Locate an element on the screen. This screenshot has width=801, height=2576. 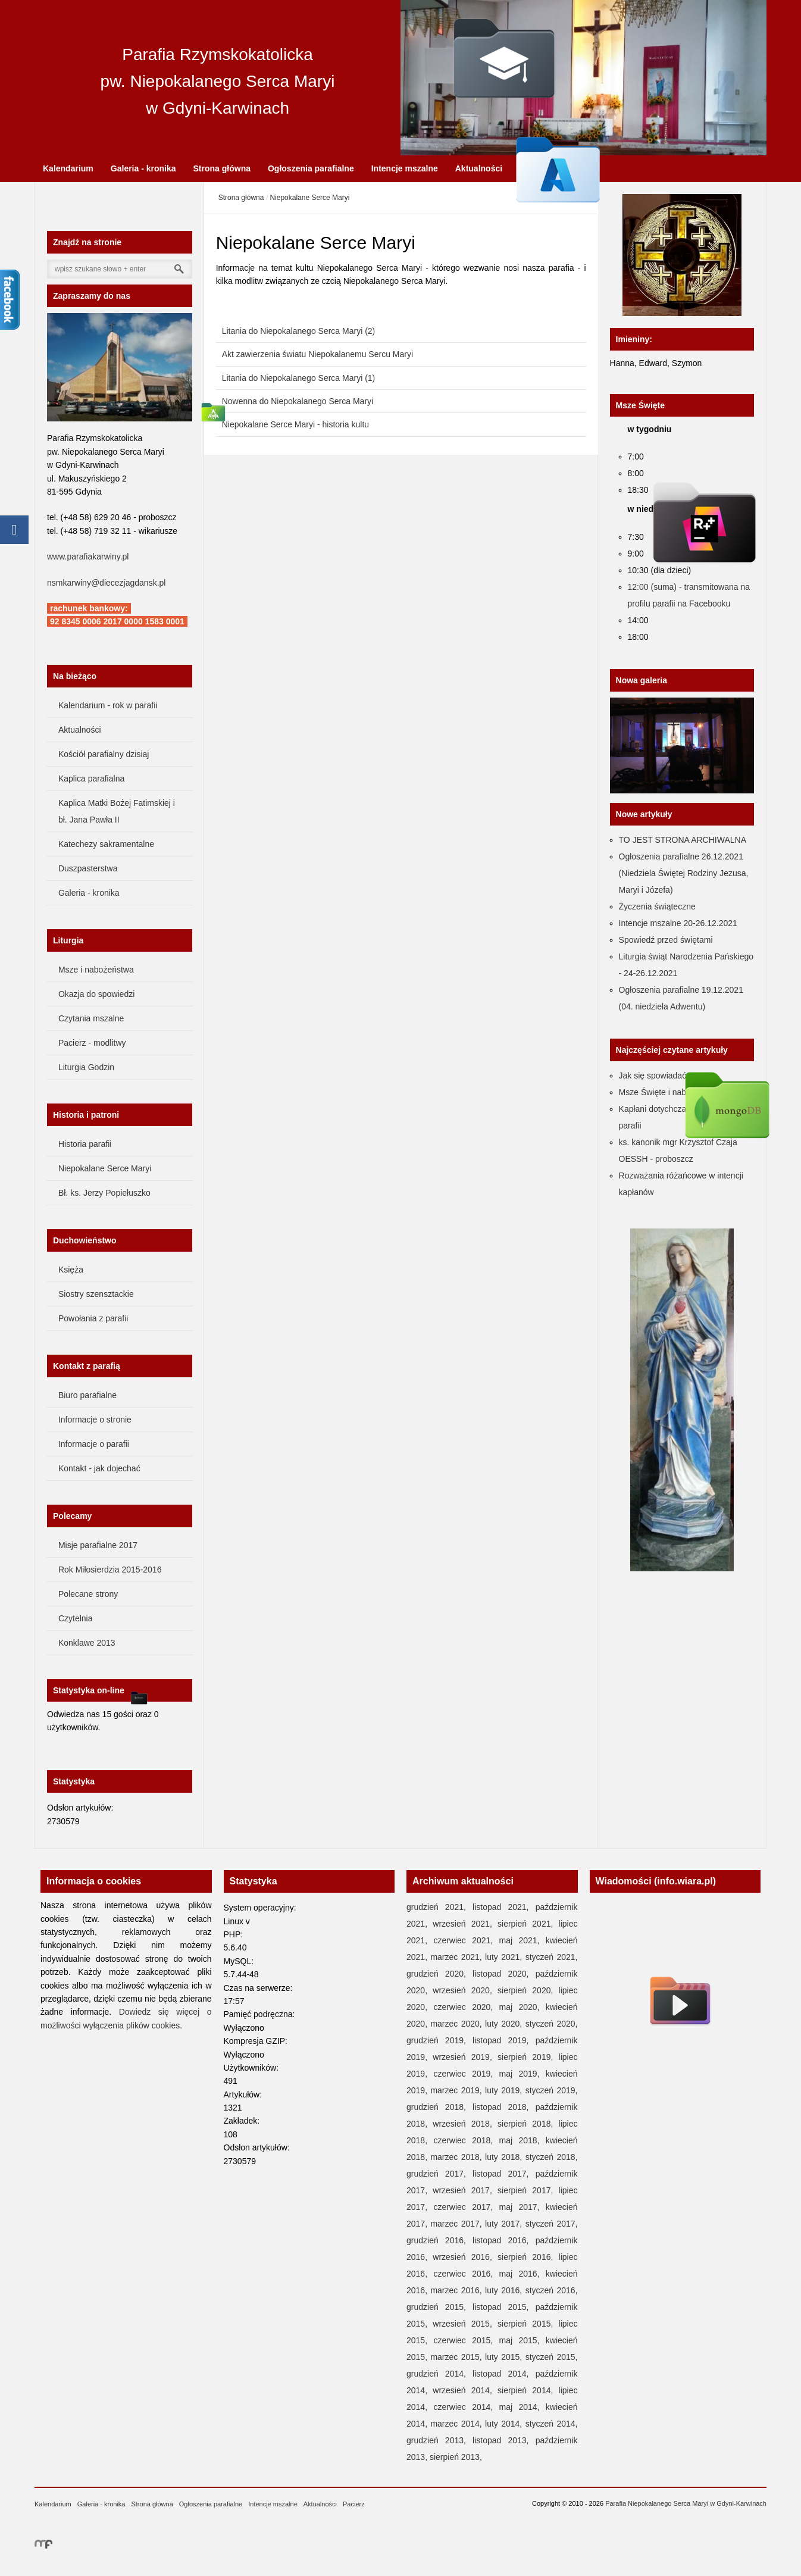
folder containing death note anime/manga related files is located at coordinates (139, 1698).